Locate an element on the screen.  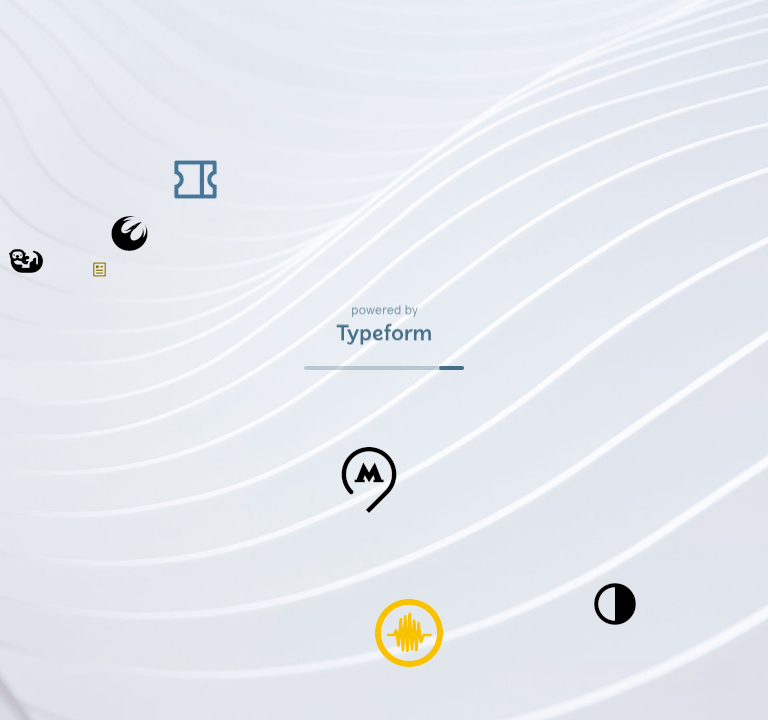
view available coupons or vouchers is located at coordinates (195, 179).